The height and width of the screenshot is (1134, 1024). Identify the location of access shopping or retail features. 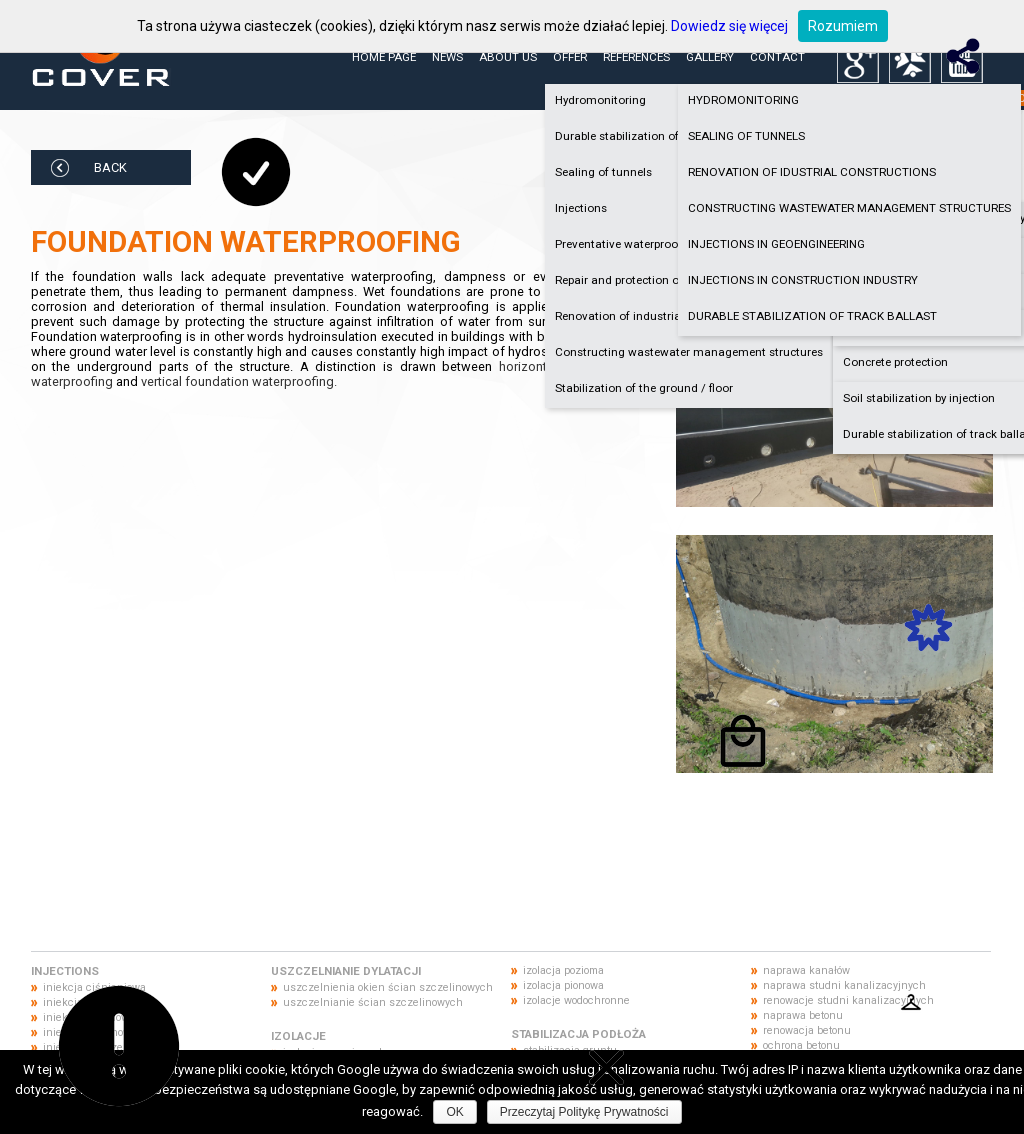
(743, 742).